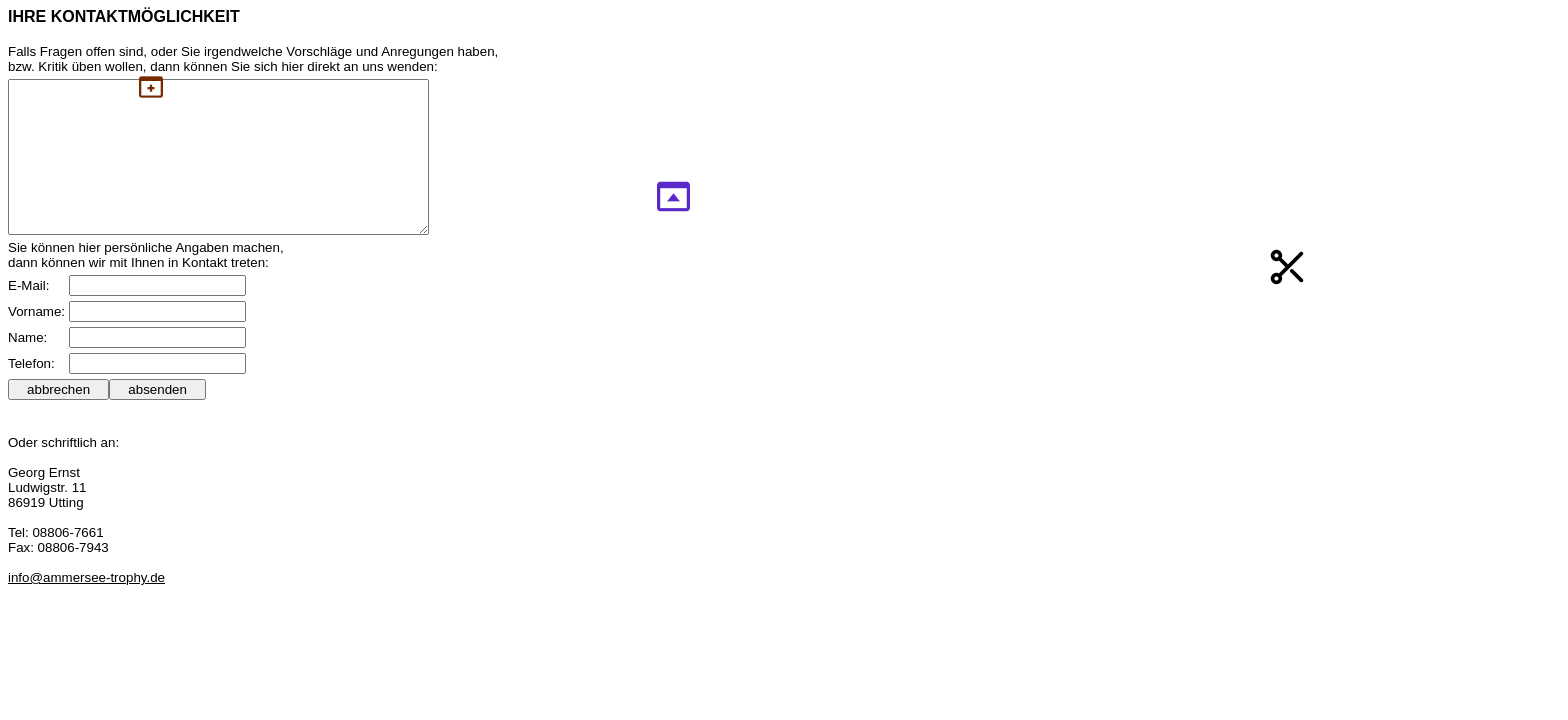 This screenshot has height=720, width=1568. What do you see at coordinates (151, 87) in the screenshot?
I see `open a new window` at bounding box center [151, 87].